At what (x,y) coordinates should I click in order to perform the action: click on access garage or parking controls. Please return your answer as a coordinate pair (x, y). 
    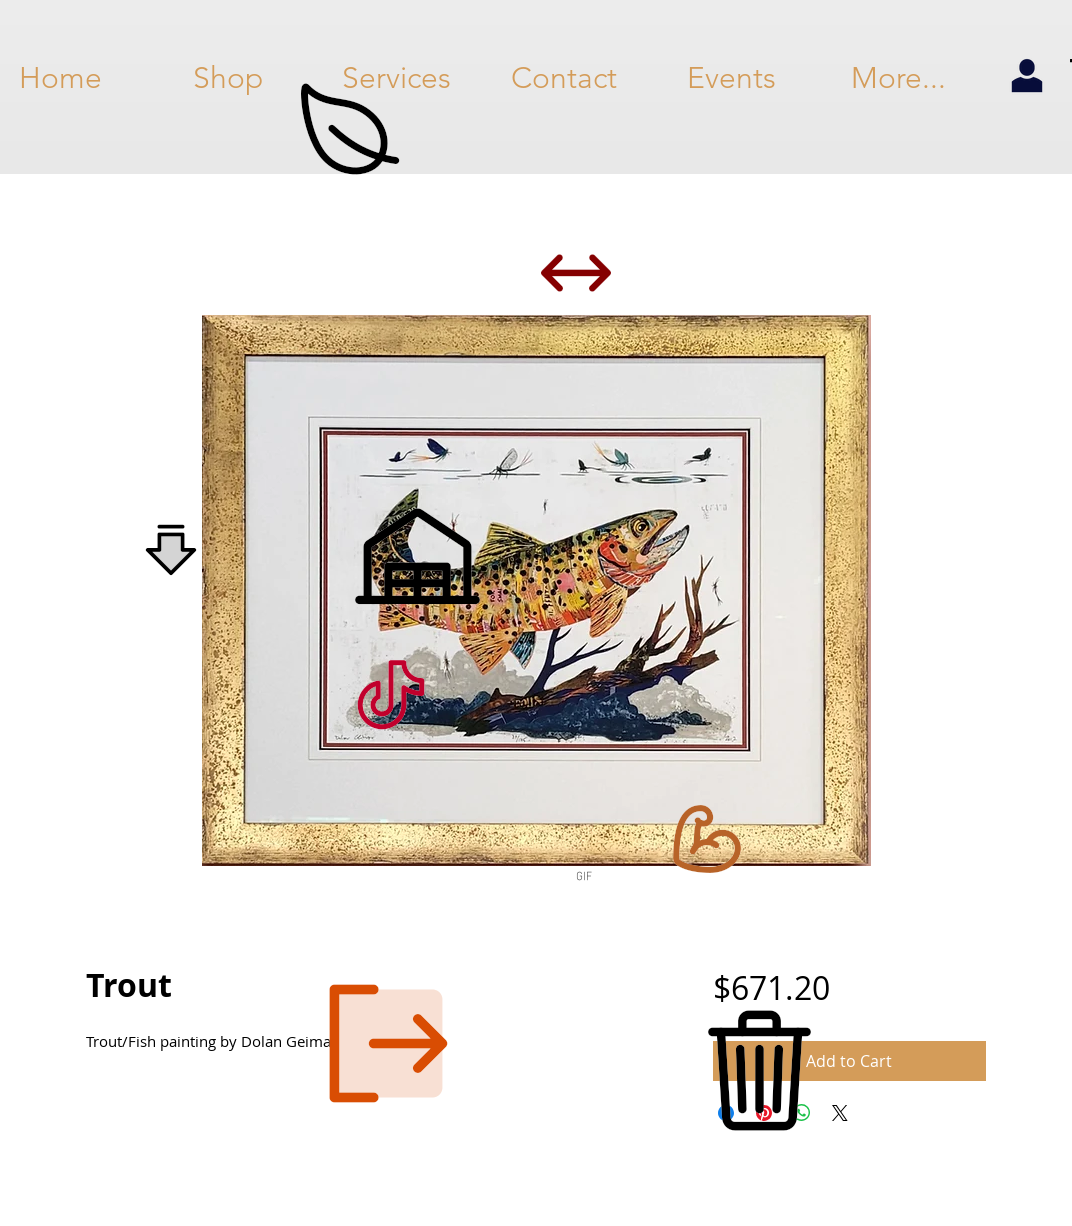
    Looking at the image, I should click on (417, 562).